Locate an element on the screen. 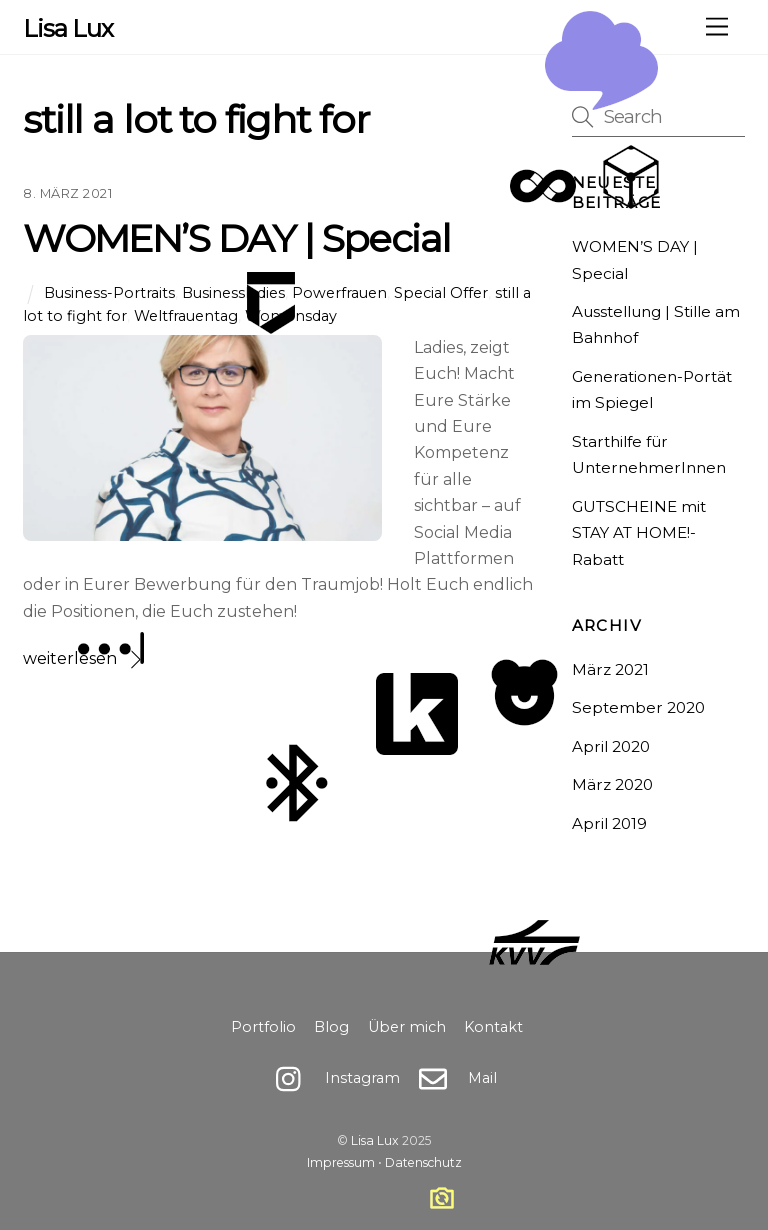 This screenshot has height=1230, width=768. open Apache Superset data visualization platform is located at coordinates (543, 186).